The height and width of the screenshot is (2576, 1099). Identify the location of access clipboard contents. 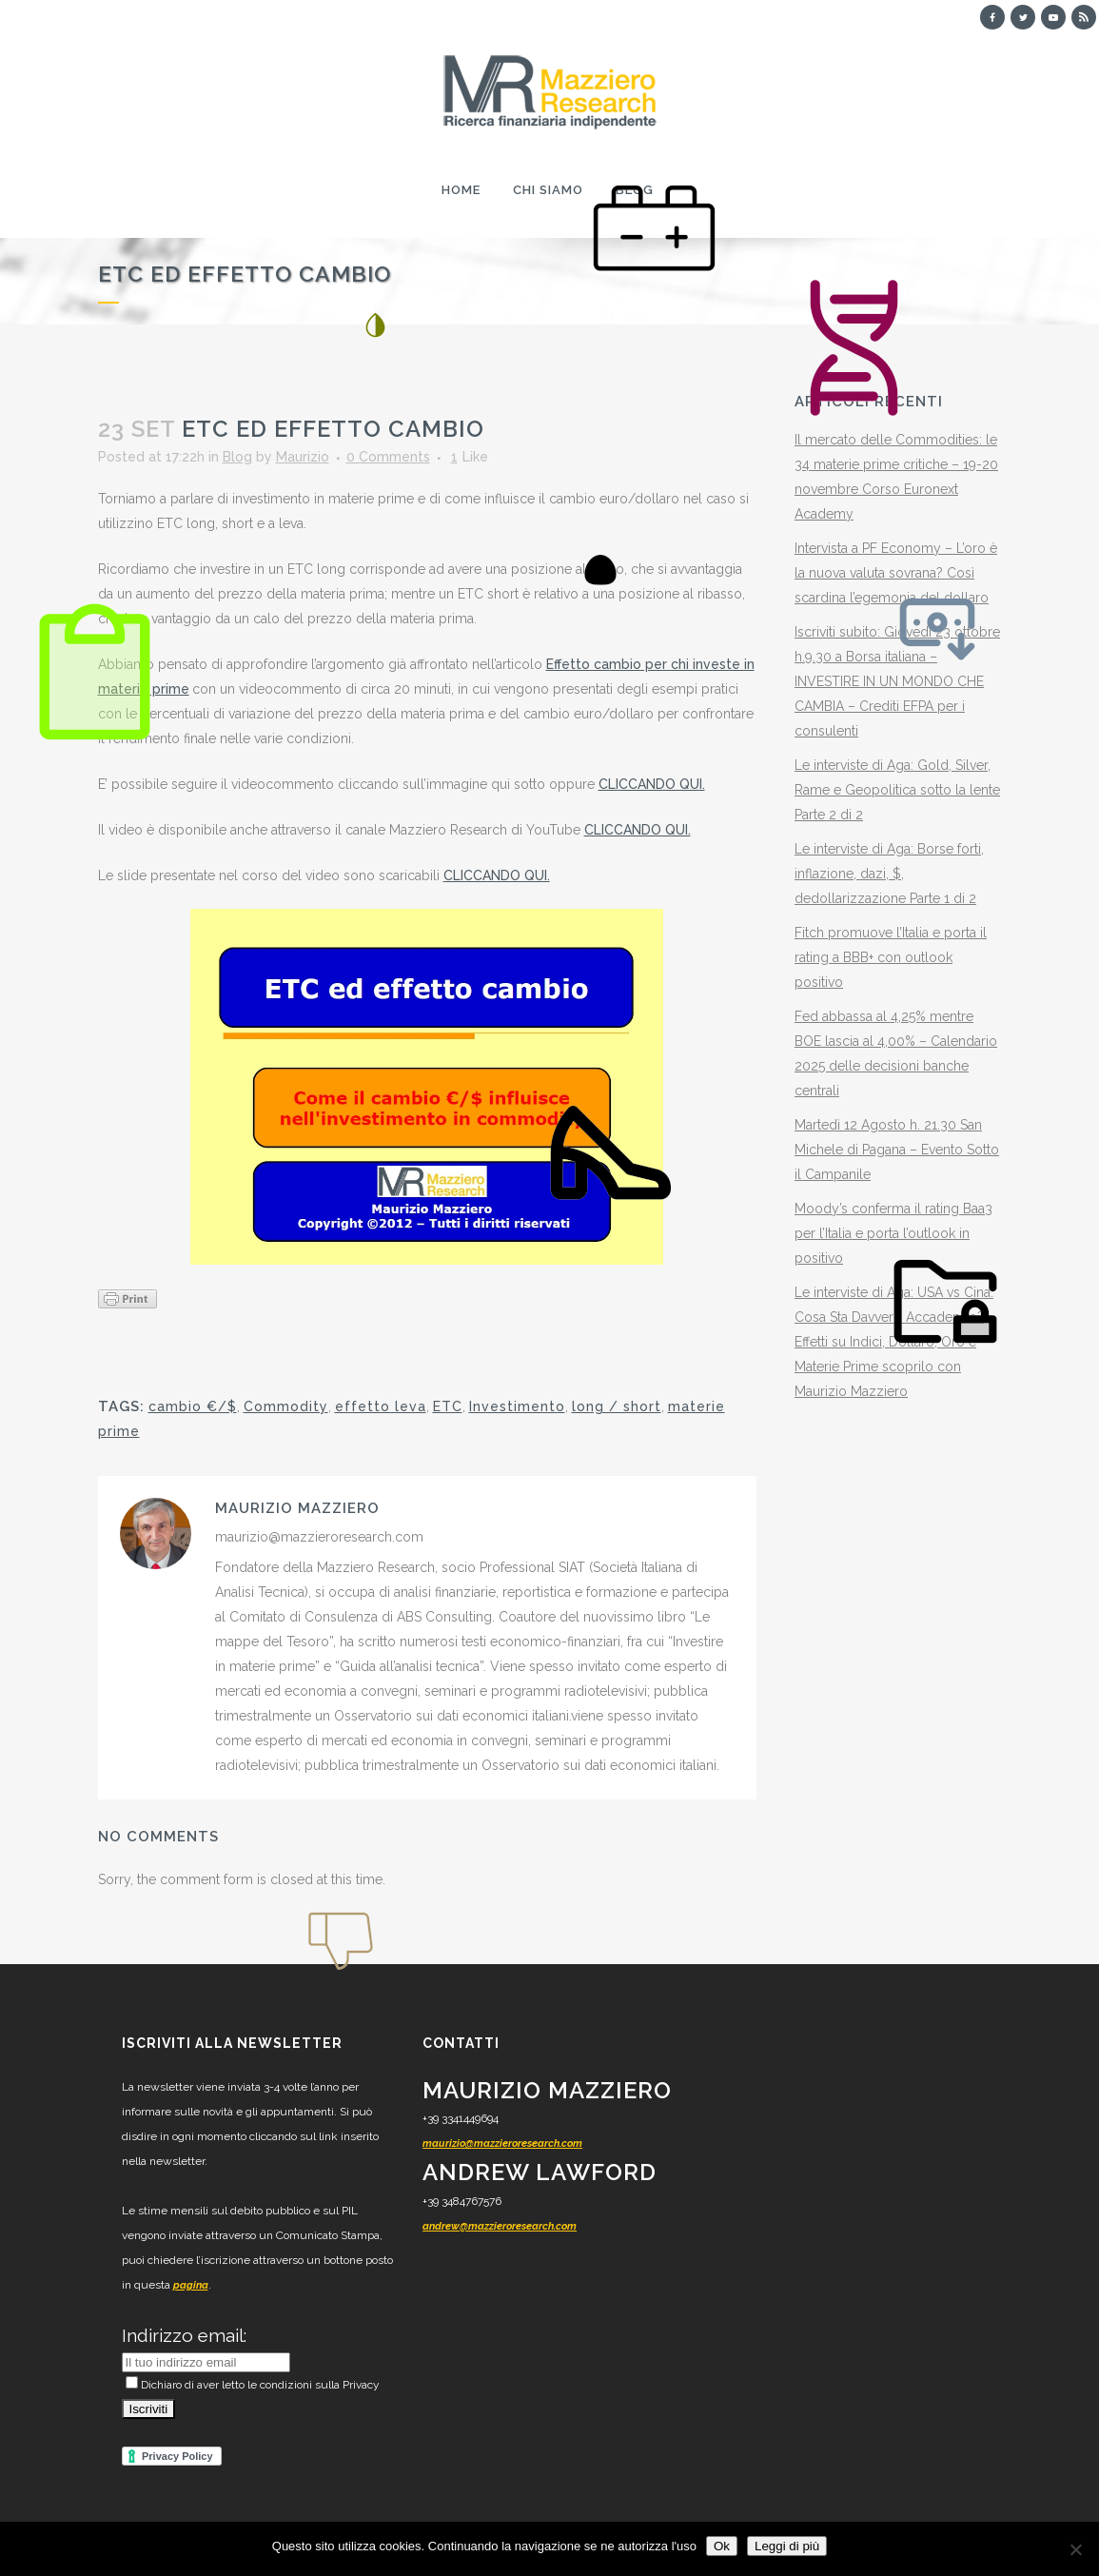
(94, 674).